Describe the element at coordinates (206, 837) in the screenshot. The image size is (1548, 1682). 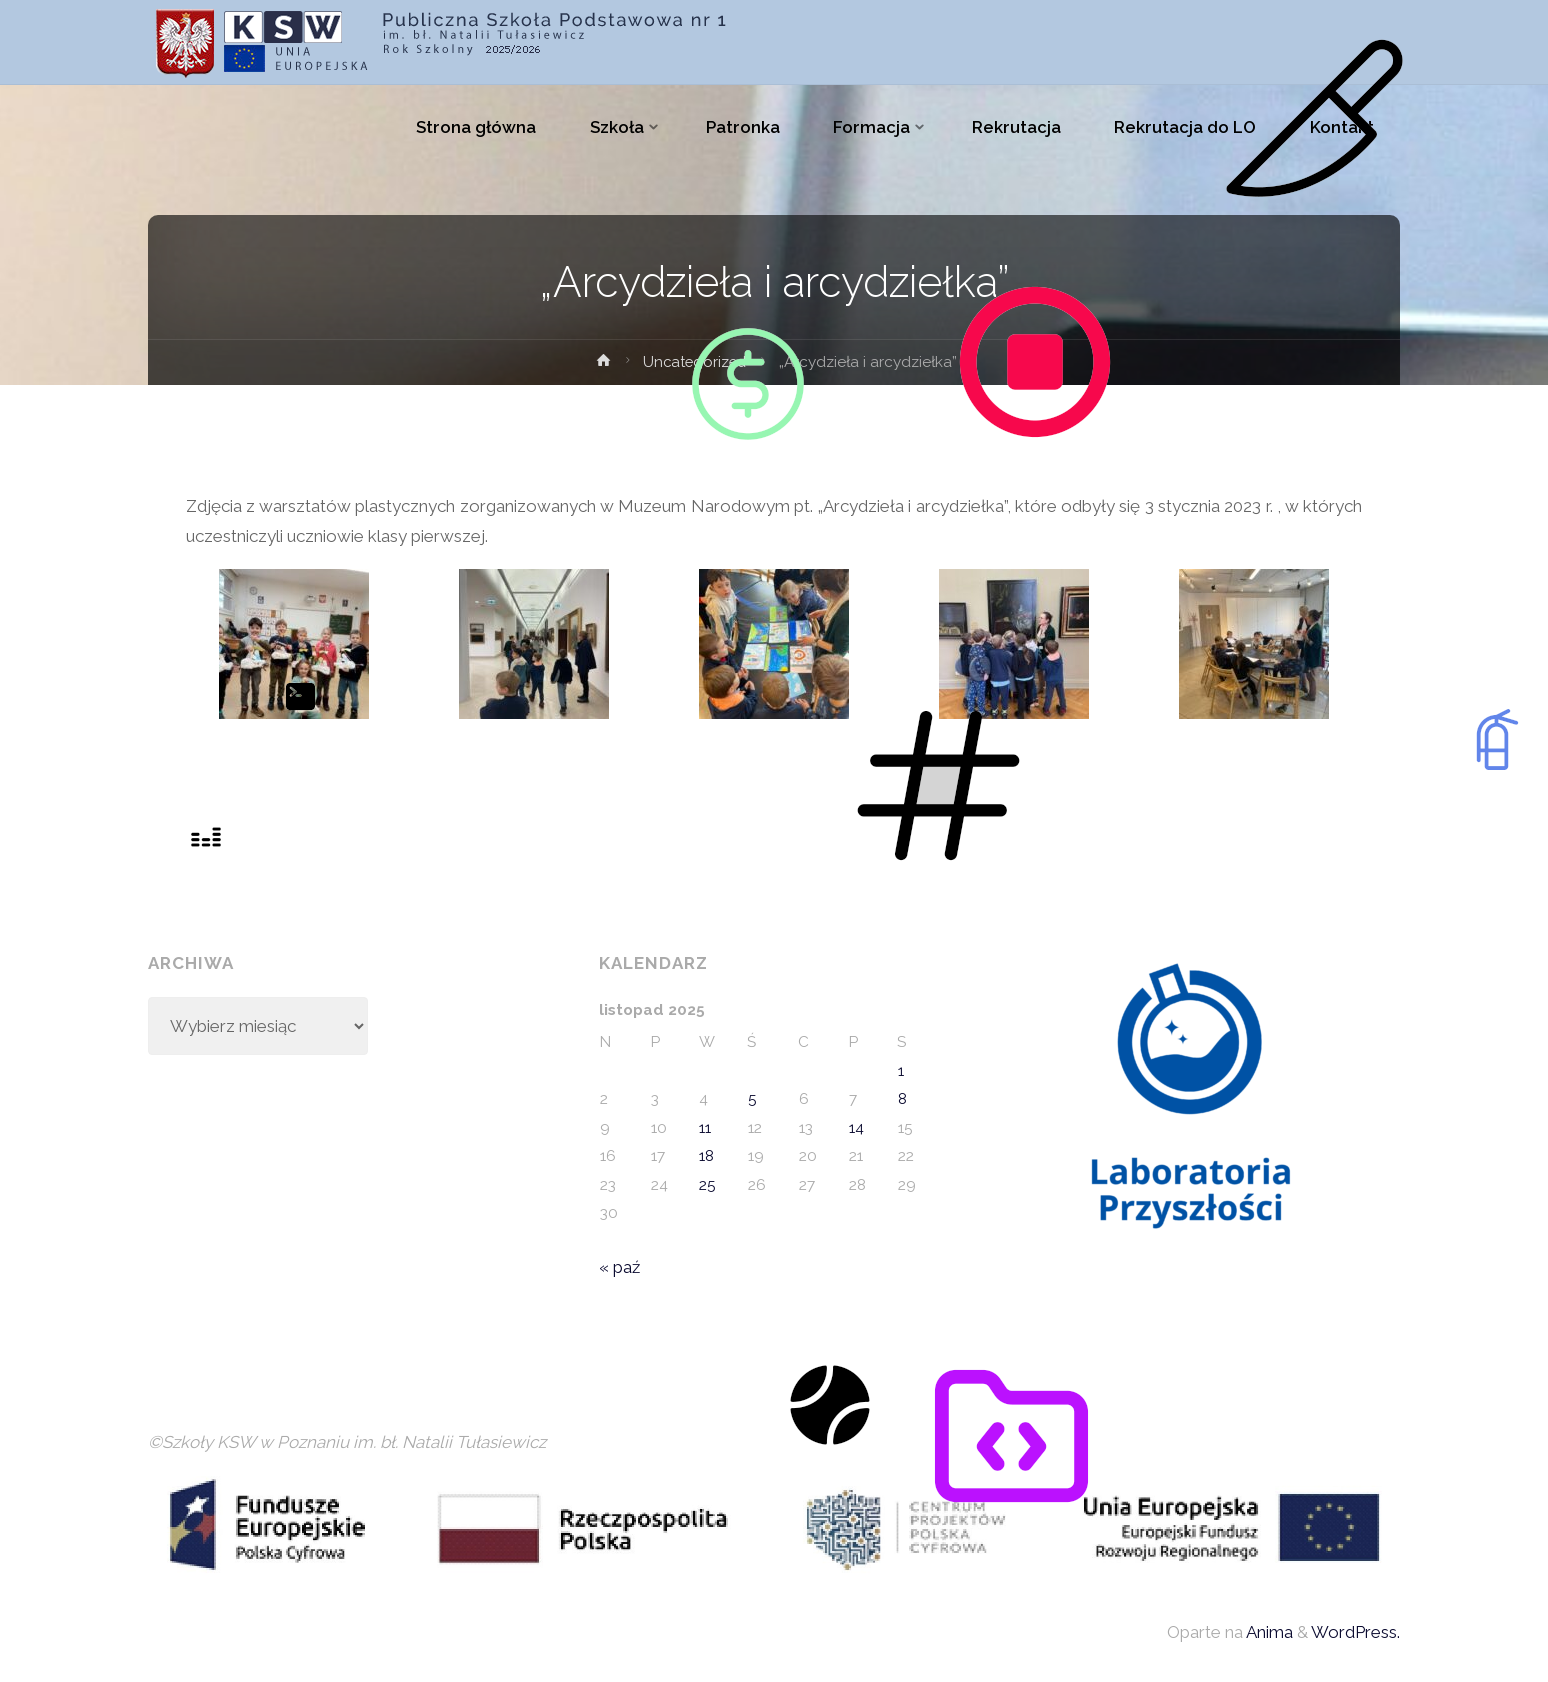
I see `adjust audio equalizer settings` at that location.